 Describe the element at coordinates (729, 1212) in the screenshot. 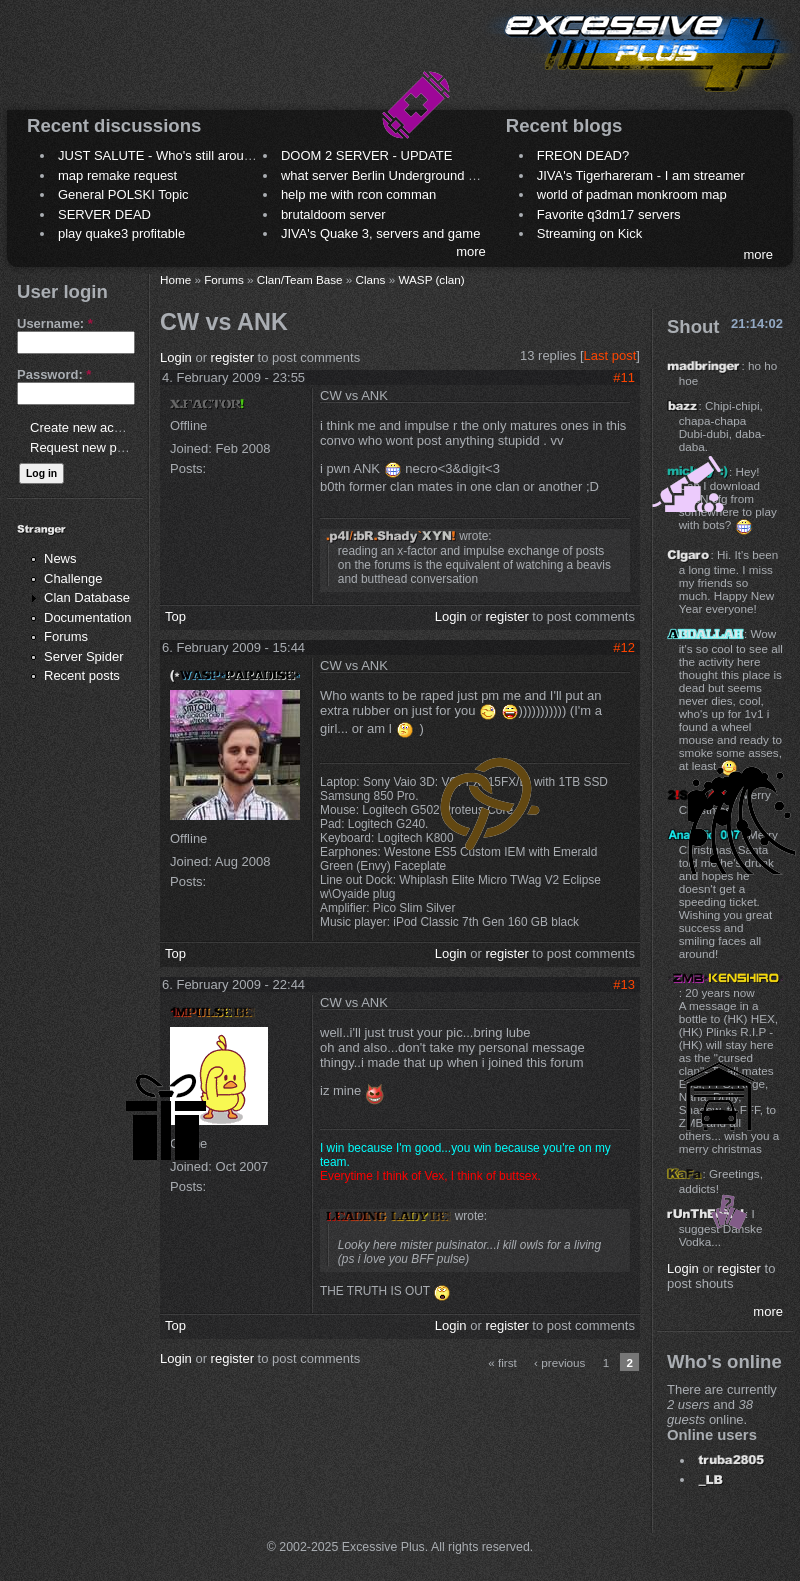

I see `draw a random card from the deck` at that location.